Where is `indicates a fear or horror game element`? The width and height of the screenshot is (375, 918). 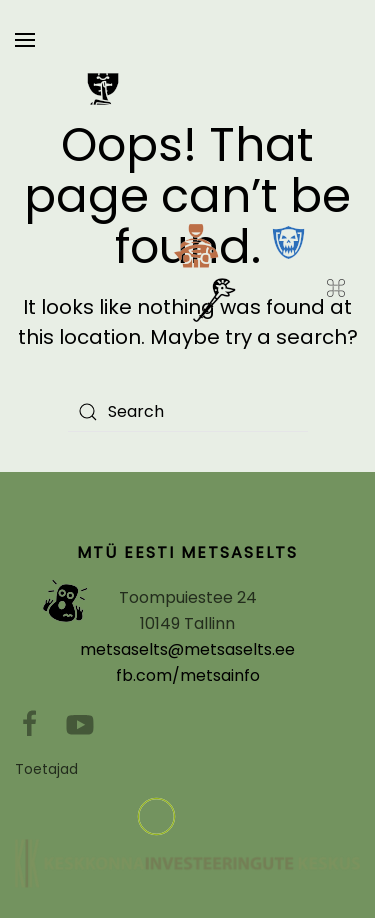 indicates a fear or horror game element is located at coordinates (64, 601).